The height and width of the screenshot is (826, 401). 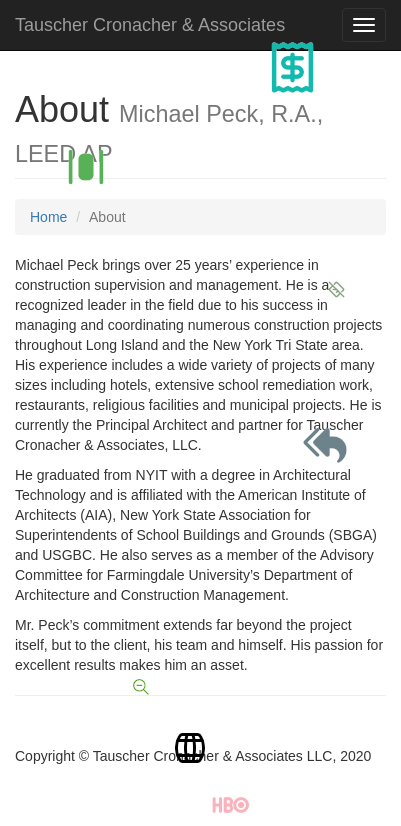 I want to click on navigation or directions unavailable, so click(x=336, y=289).